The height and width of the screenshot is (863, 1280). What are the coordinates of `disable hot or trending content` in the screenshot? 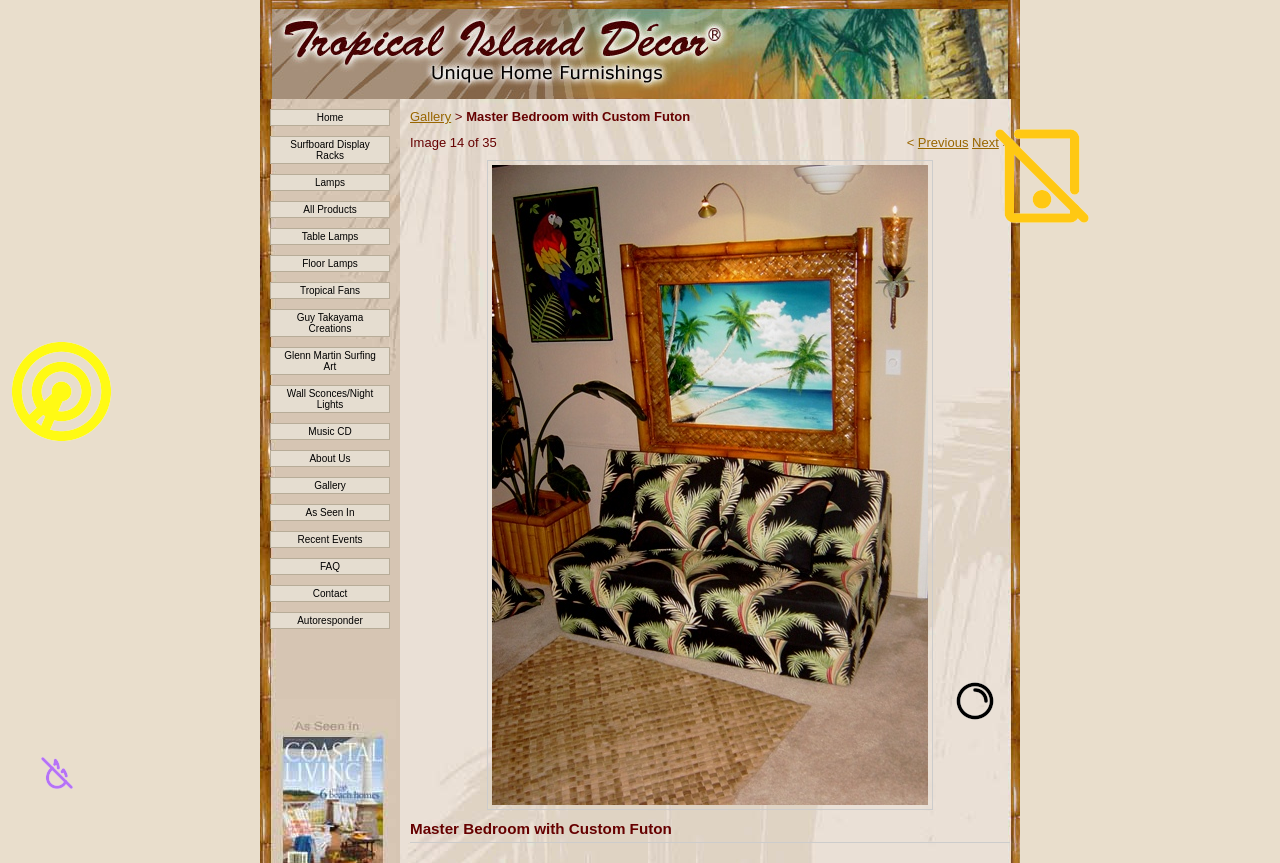 It's located at (57, 773).